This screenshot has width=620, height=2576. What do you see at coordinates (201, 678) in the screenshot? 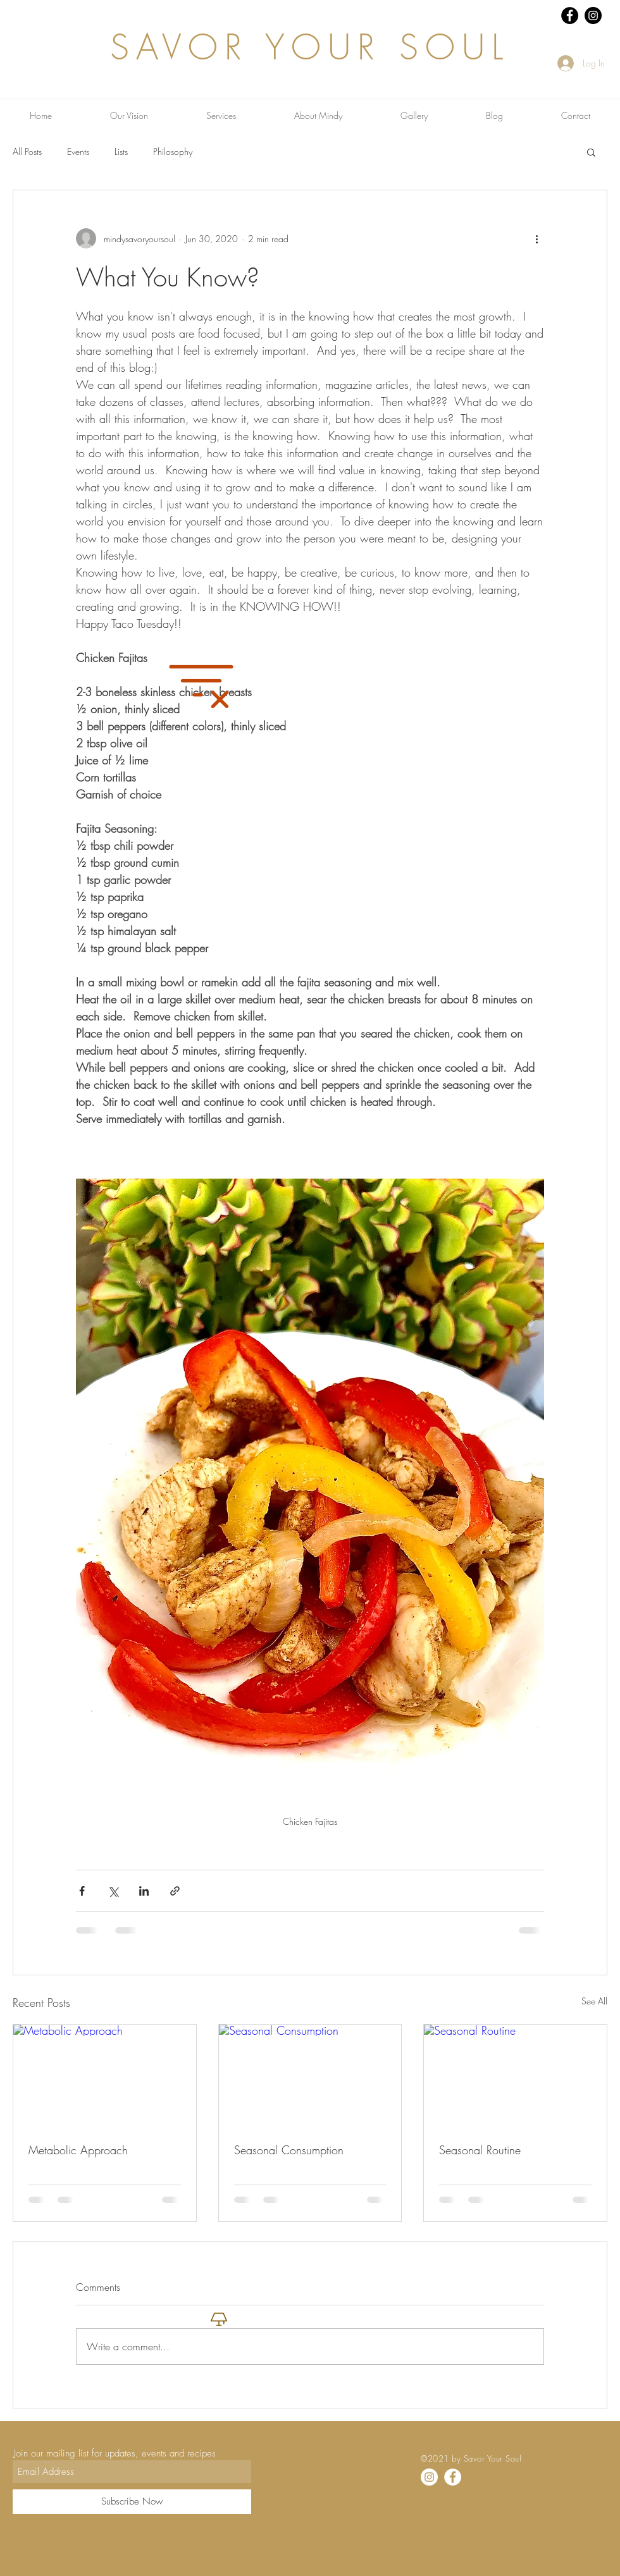
I see `clear all active filters` at bounding box center [201, 678].